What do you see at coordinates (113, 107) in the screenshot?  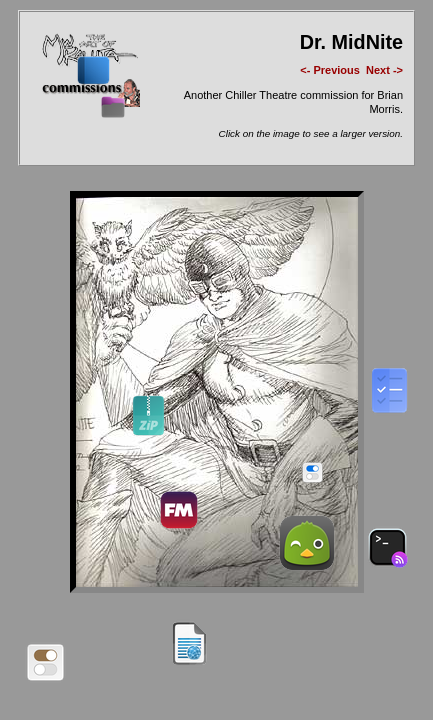 I see `indicates a valid drop target for moving files into this folder` at bounding box center [113, 107].